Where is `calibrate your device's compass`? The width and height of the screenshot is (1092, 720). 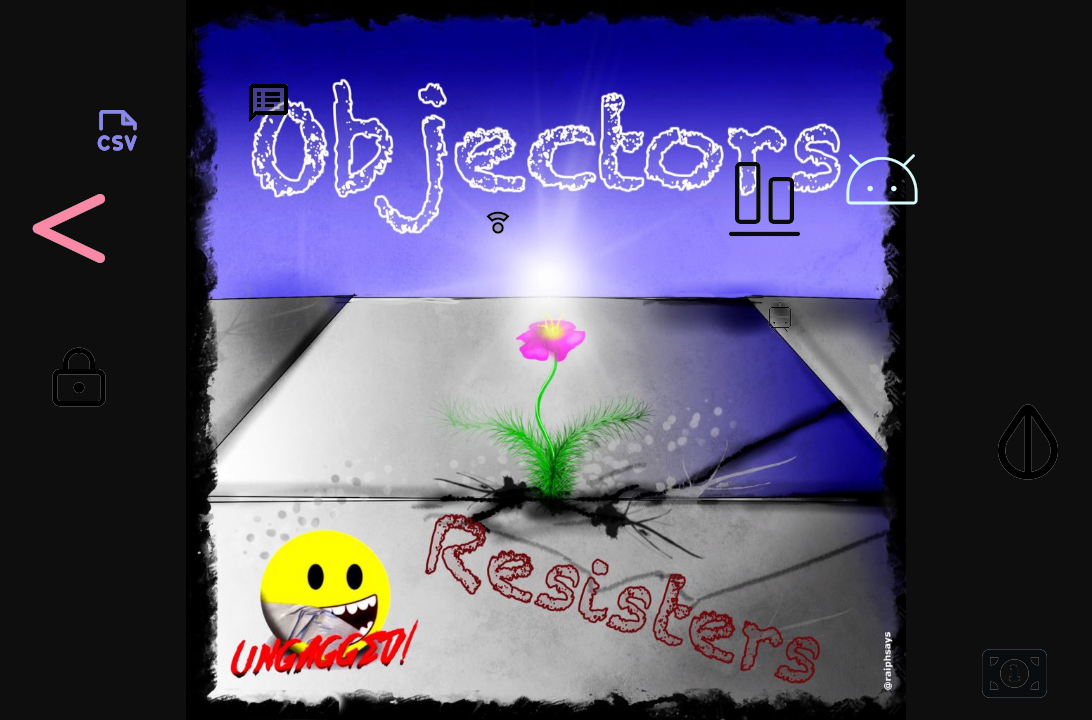
calibrate your device's compass is located at coordinates (498, 222).